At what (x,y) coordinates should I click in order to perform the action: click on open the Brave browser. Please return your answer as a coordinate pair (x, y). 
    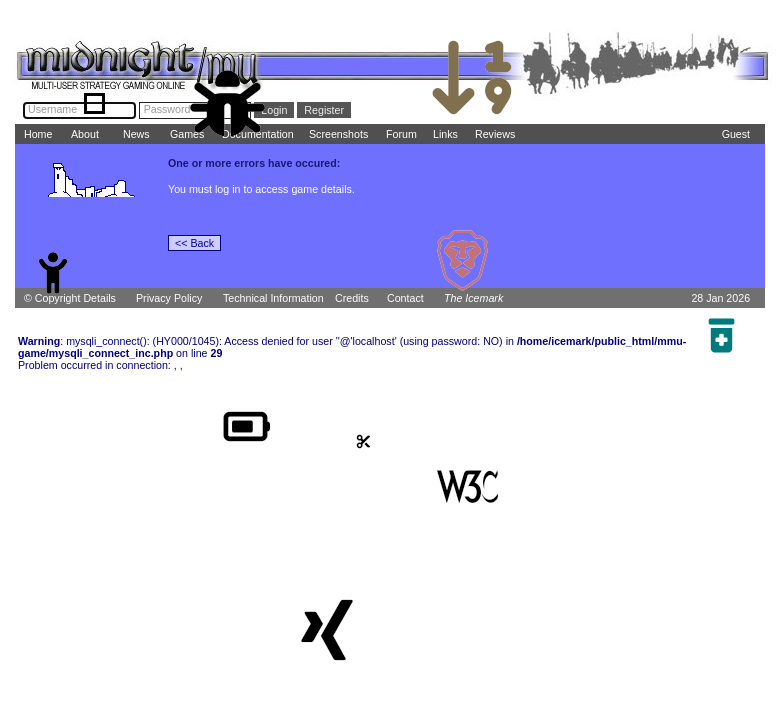
    Looking at the image, I should click on (462, 260).